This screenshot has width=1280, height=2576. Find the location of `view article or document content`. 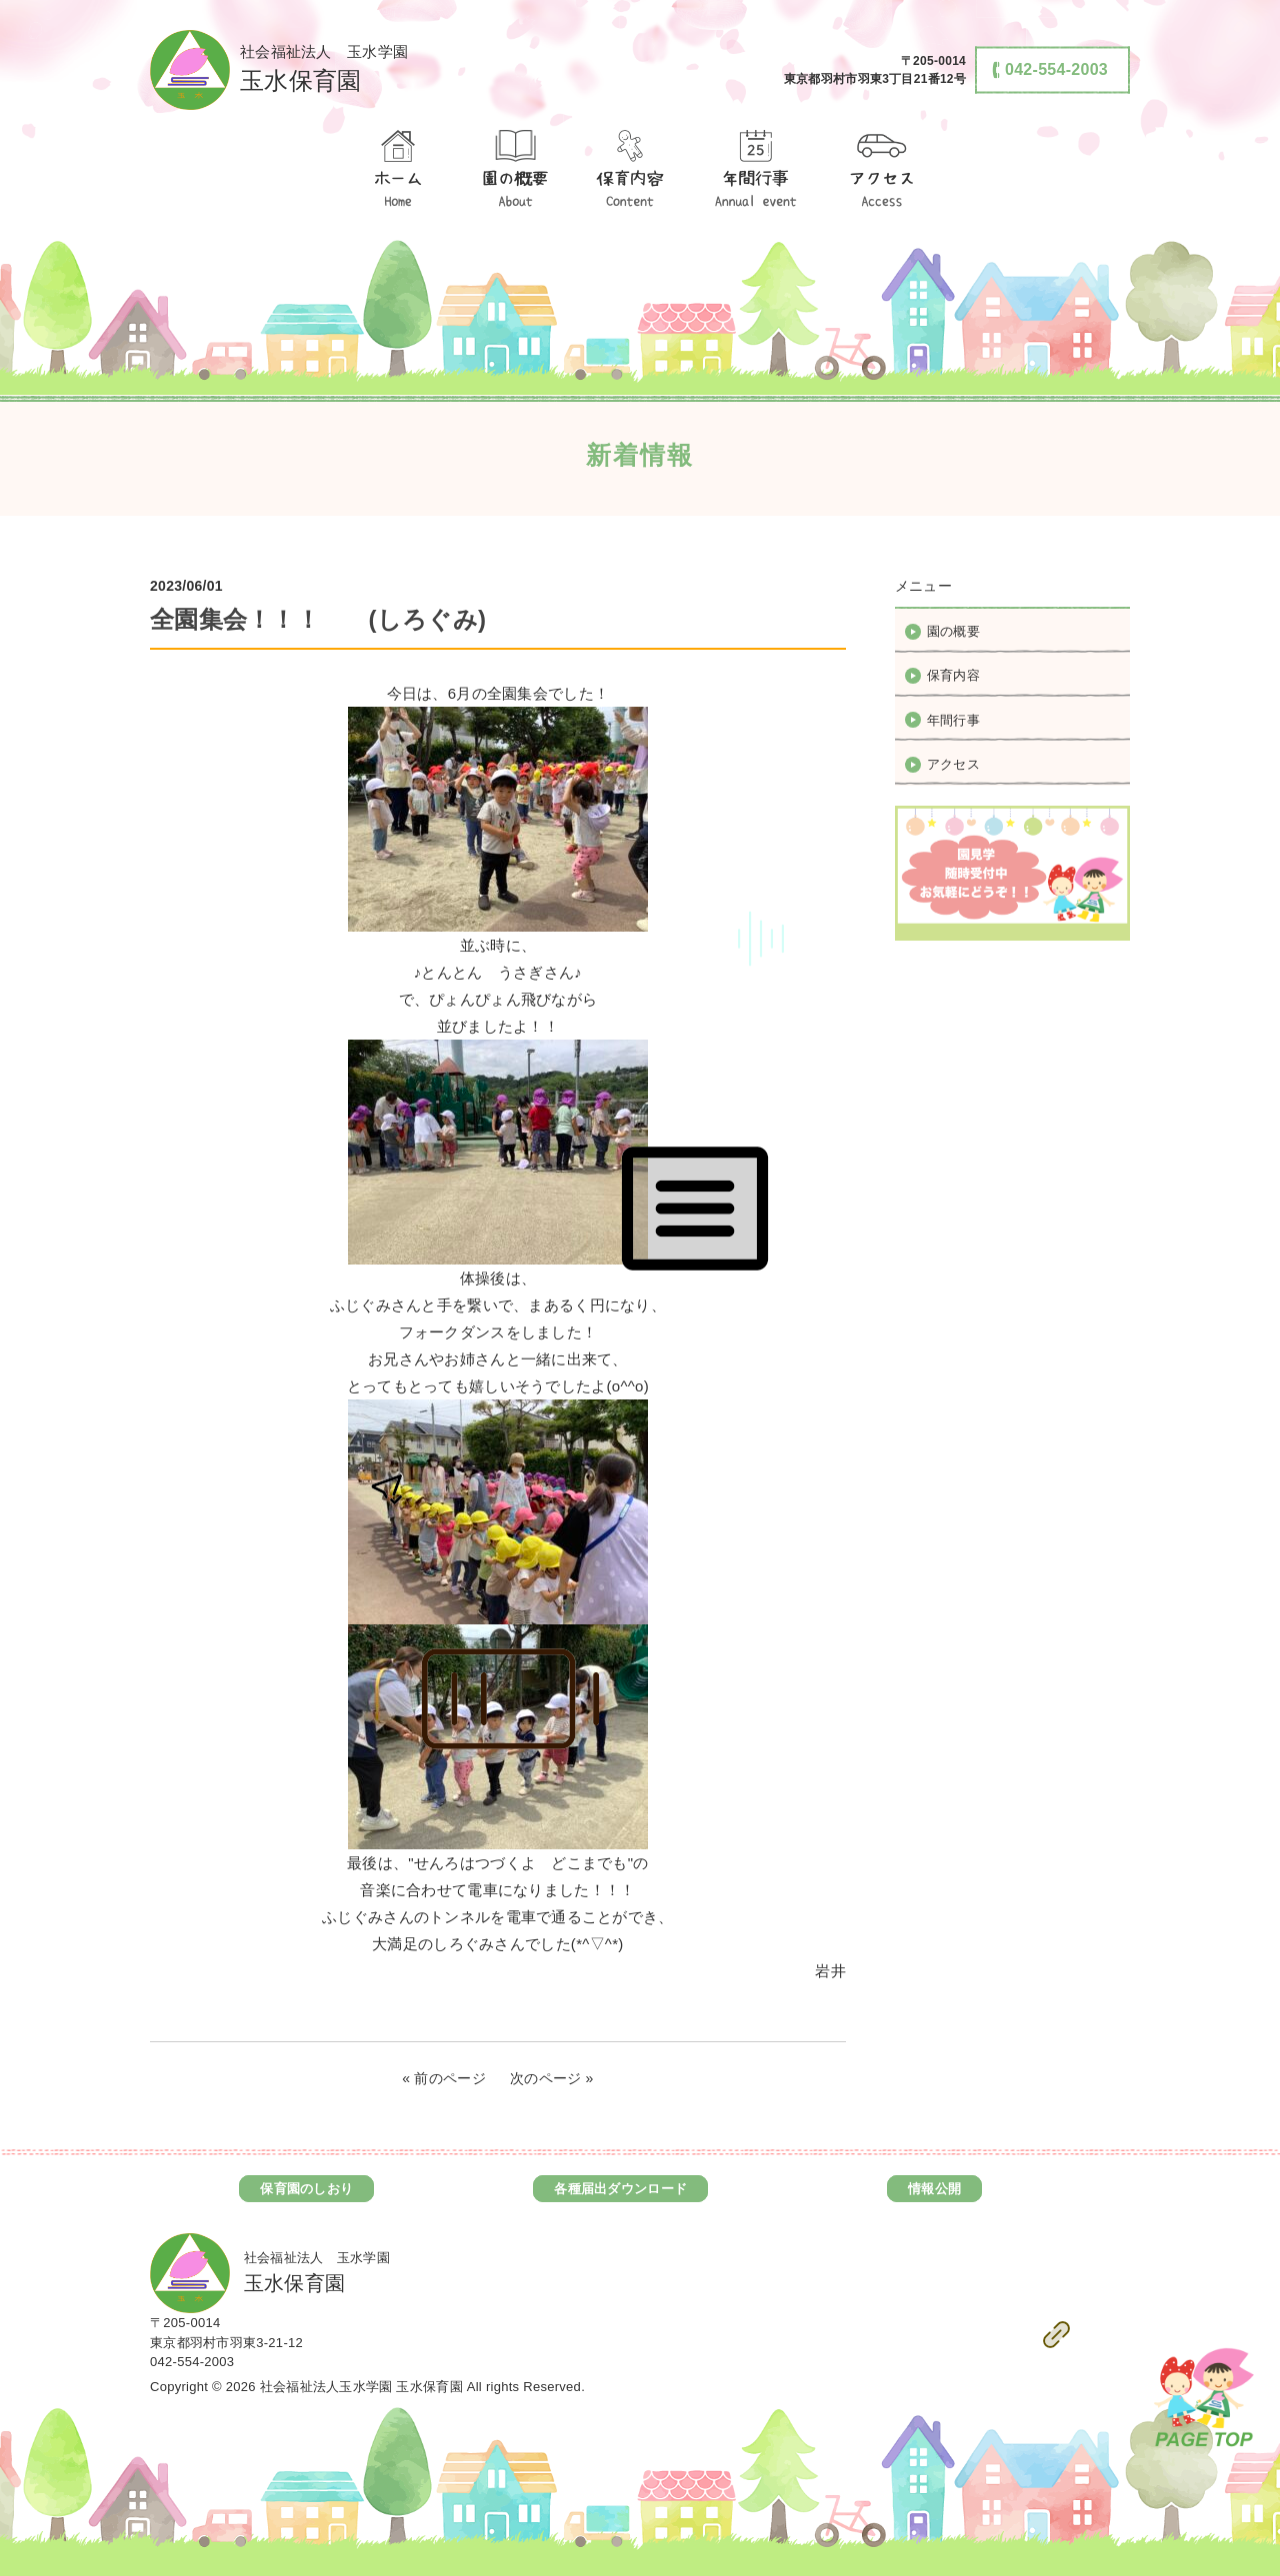

view article or document content is located at coordinates (695, 1209).